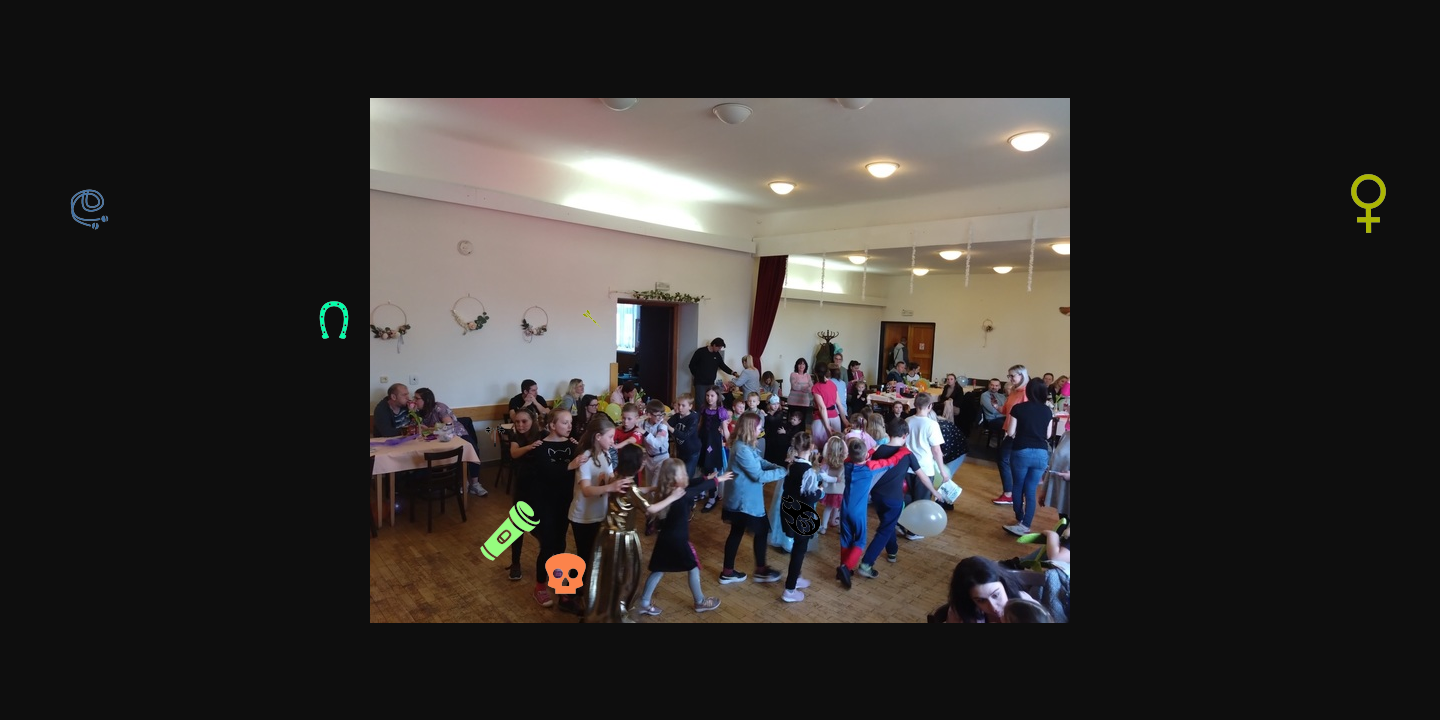  Describe the element at coordinates (510, 531) in the screenshot. I see `toggle flashlight on/off` at that location.